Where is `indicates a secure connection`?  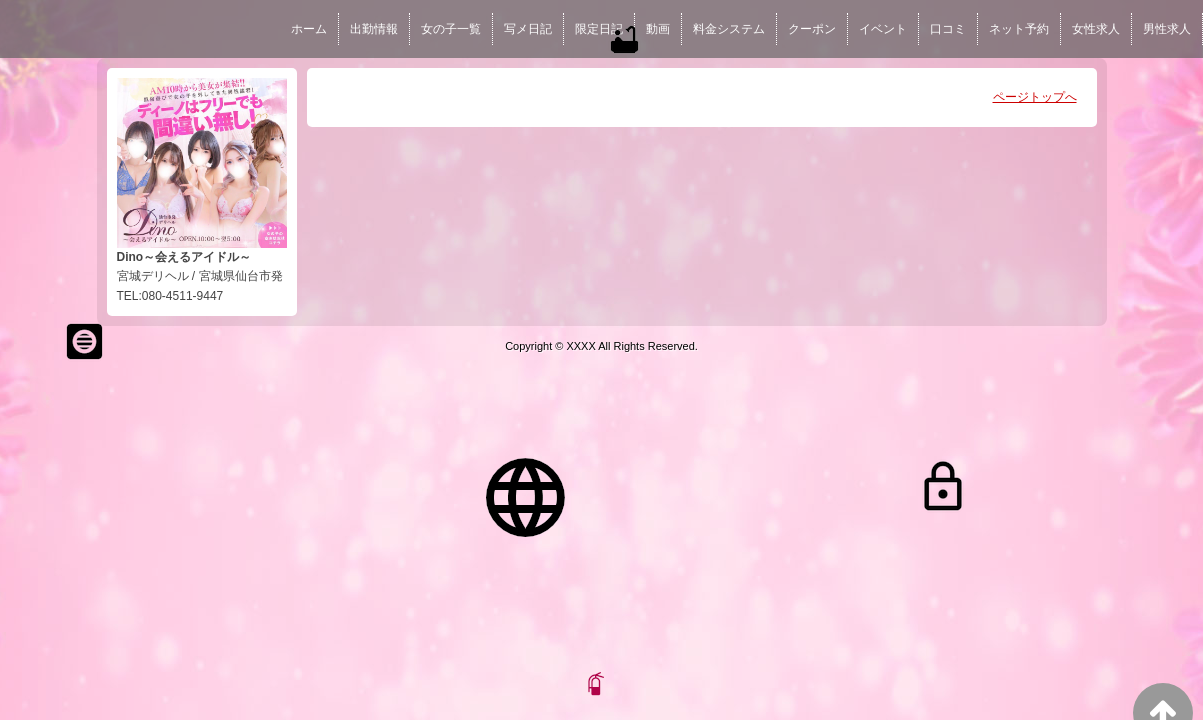
indicates a secure connection is located at coordinates (943, 487).